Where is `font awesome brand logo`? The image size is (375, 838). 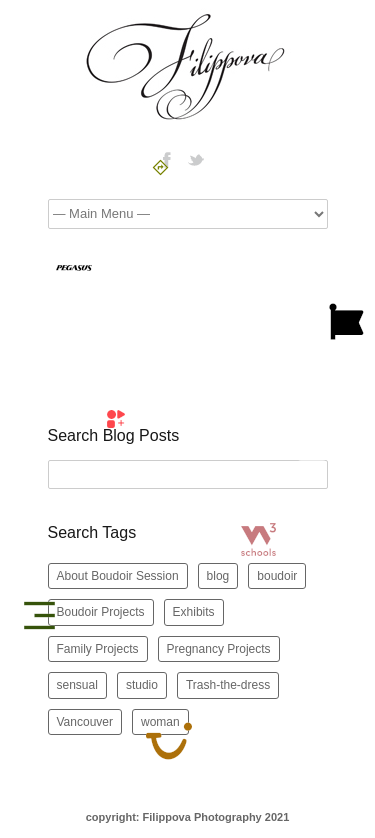 font awesome brand logo is located at coordinates (346, 321).